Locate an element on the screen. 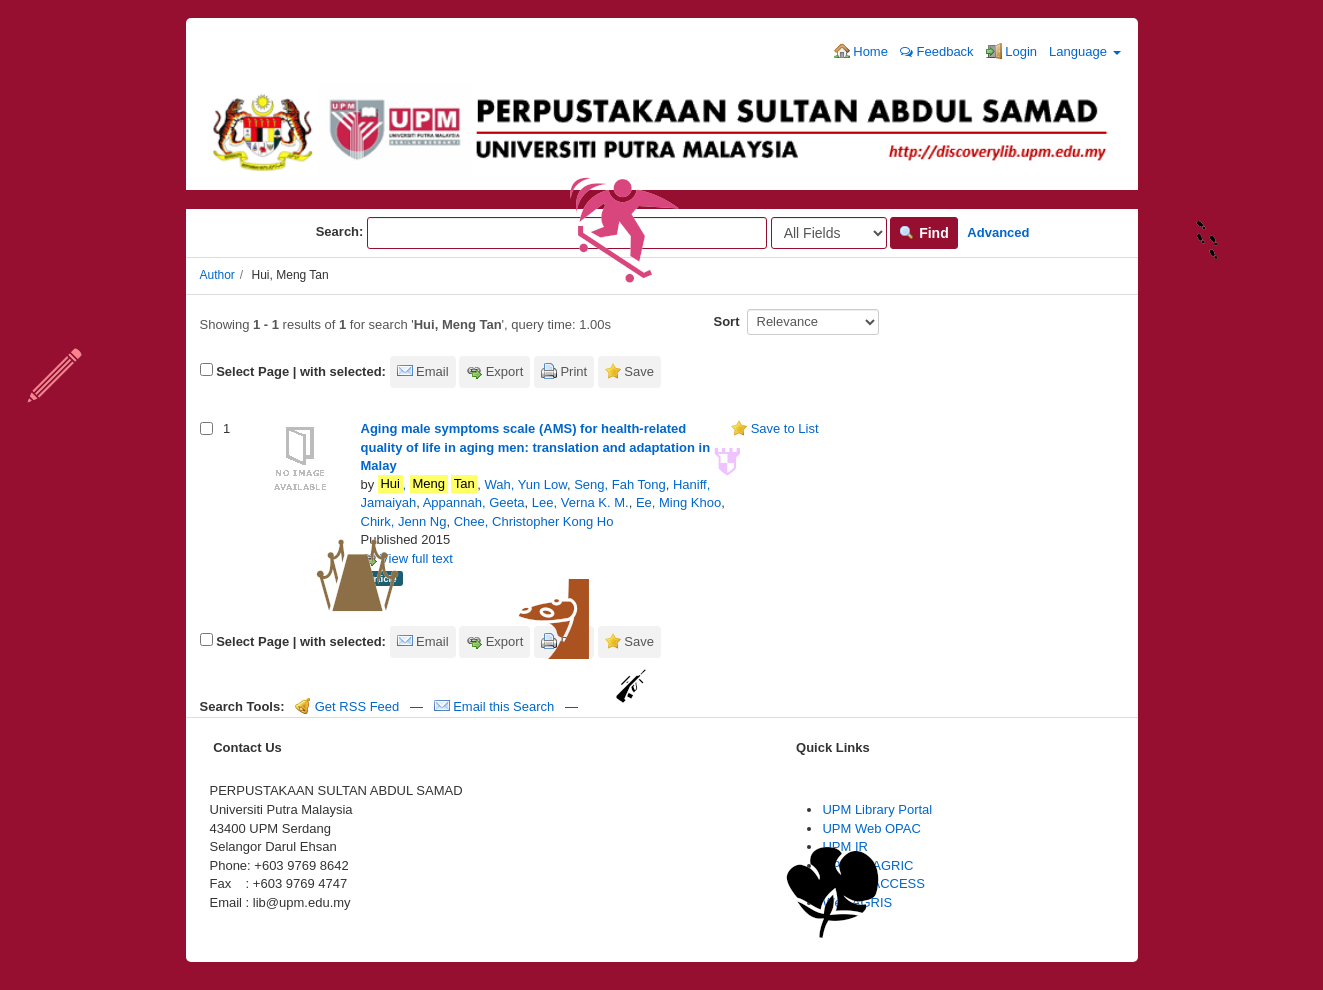  edit or modify content is located at coordinates (54, 375).